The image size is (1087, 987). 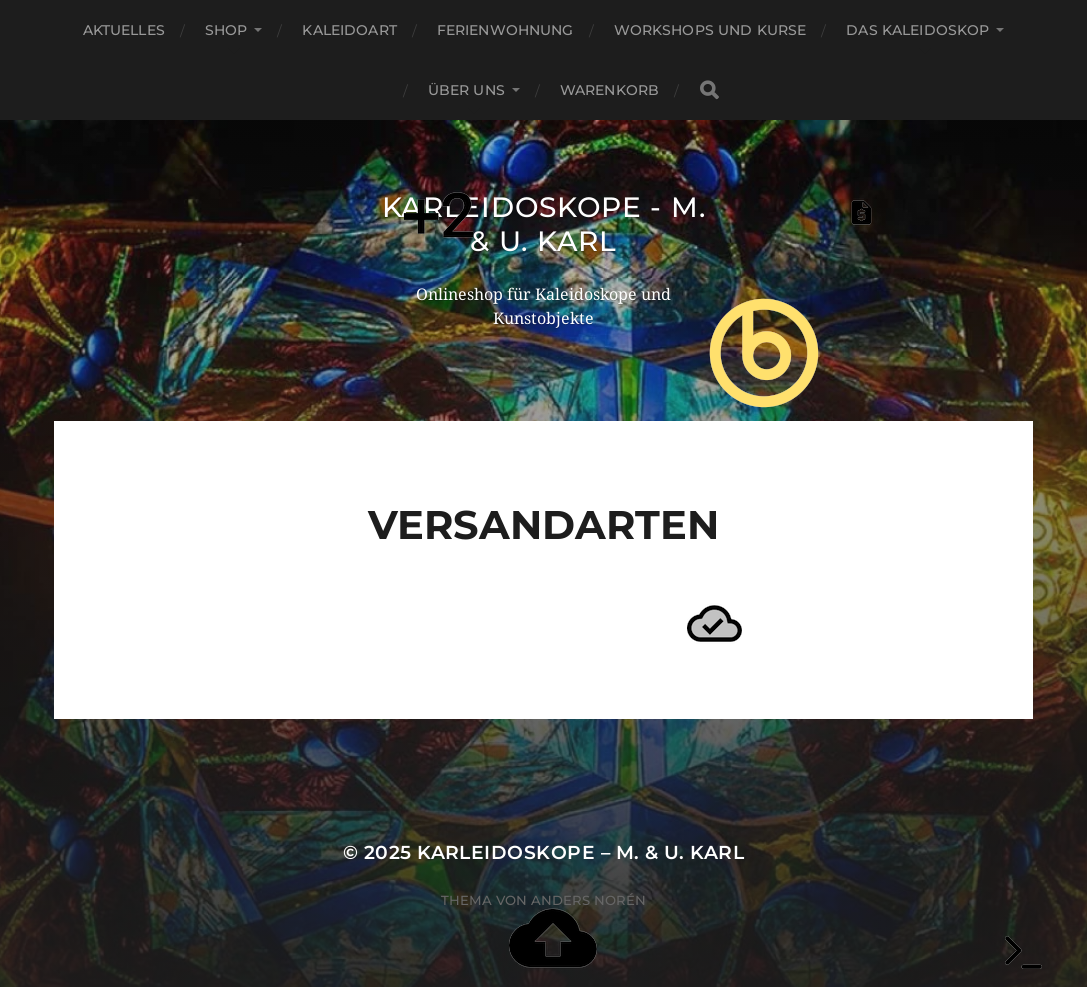 What do you see at coordinates (861, 212) in the screenshot?
I see `request a price quote or estimate` at bounding box center [861, 212].